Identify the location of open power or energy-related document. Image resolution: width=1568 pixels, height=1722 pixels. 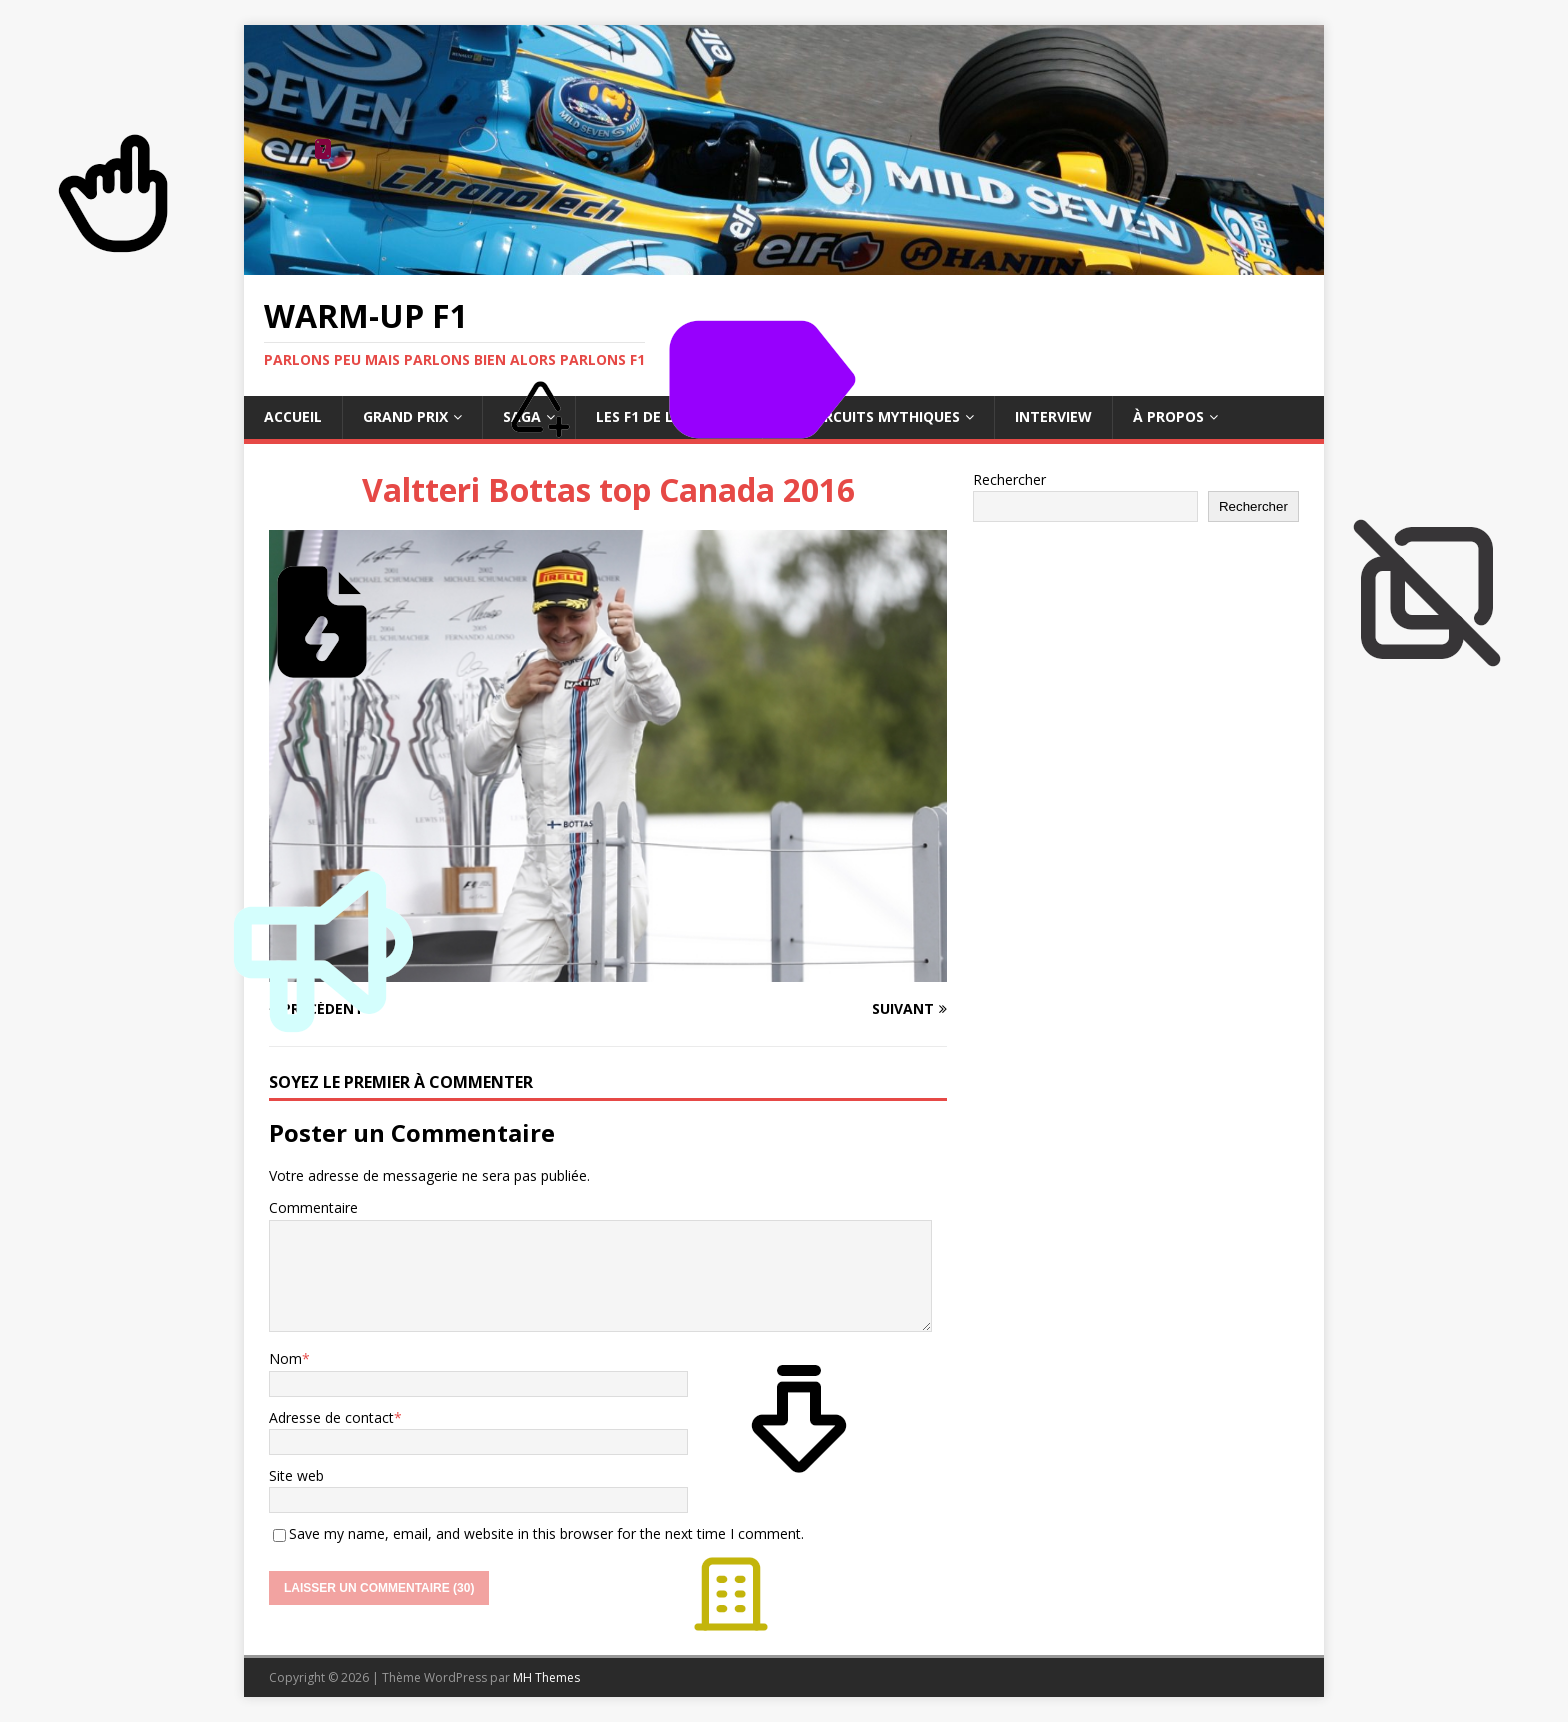
(322, 622).